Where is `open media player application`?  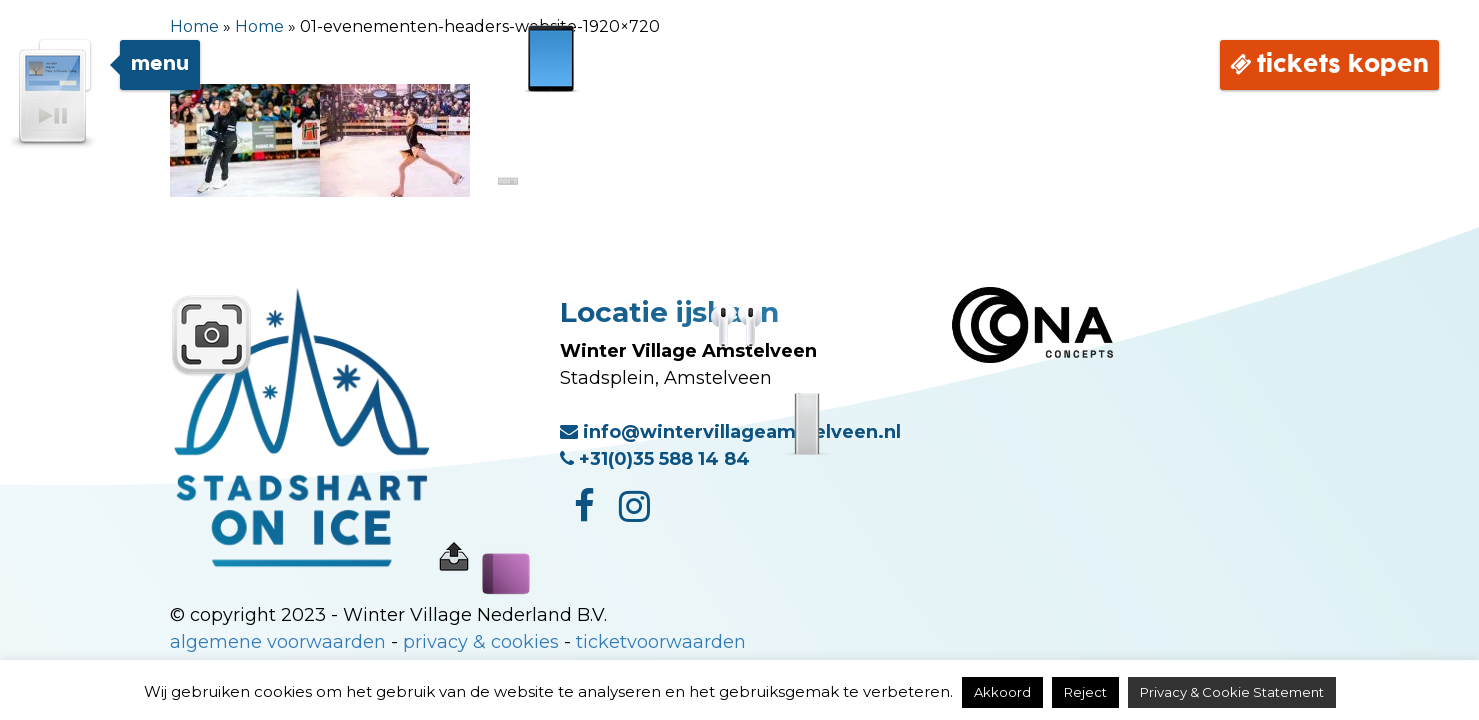
open media player application is located at coordinates (53, 97).